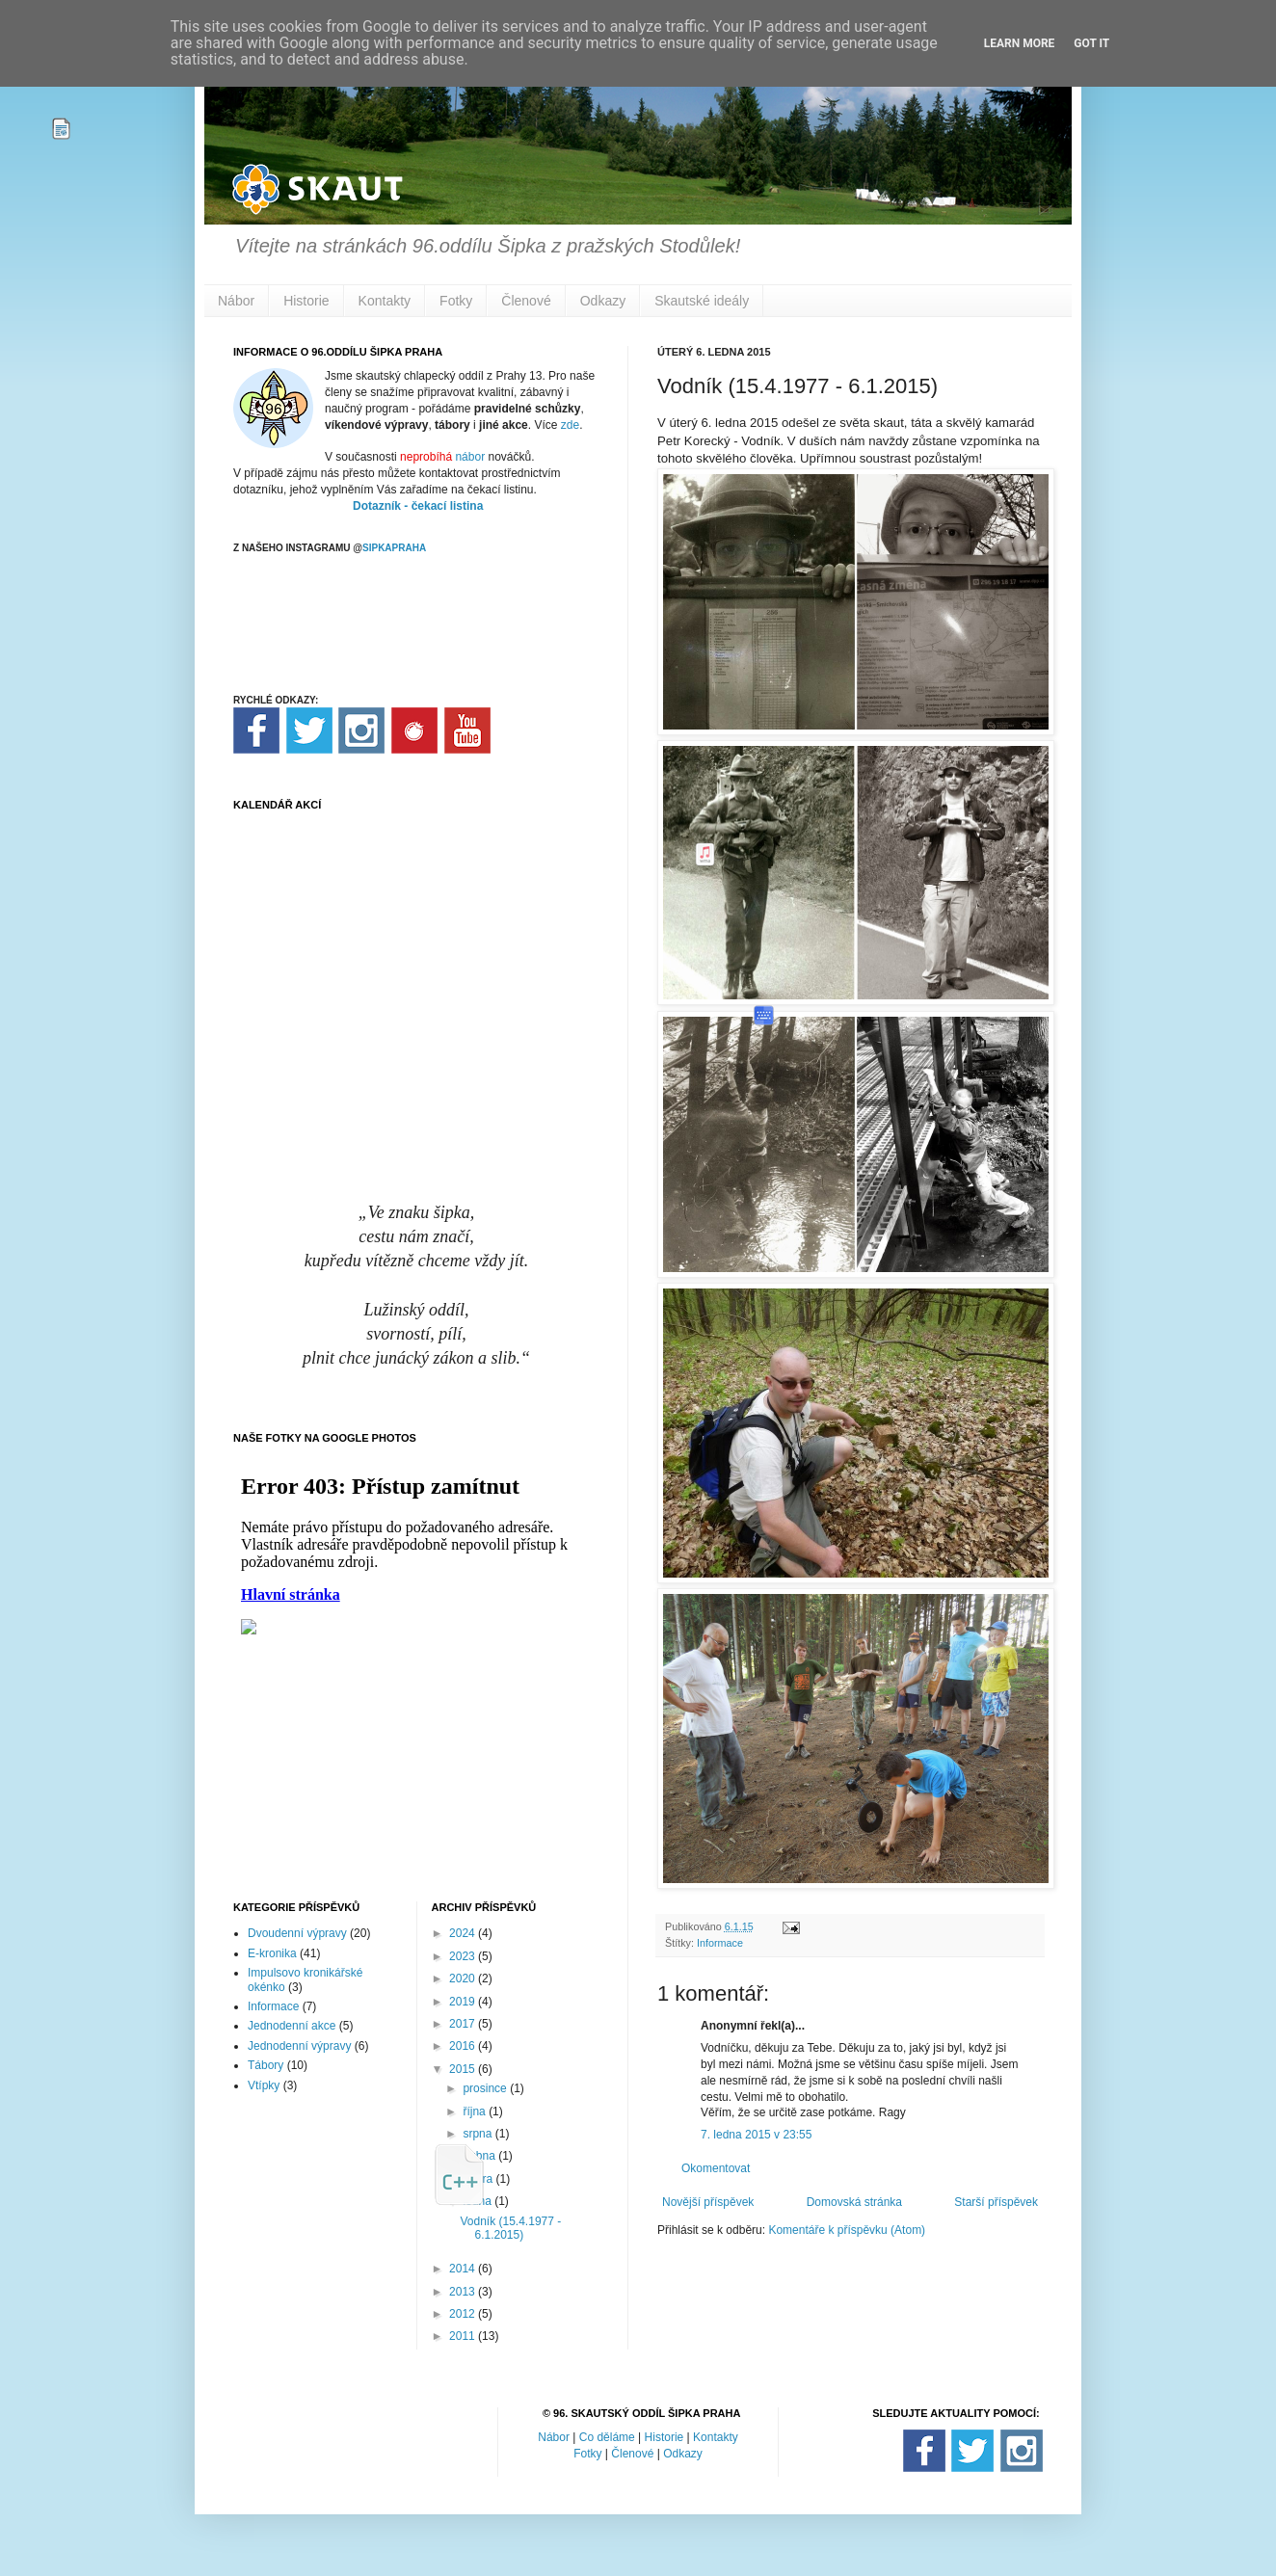 The height and width of the screenshot is (2576, 1276). Describe the element at coordinates (61, 128) in the screenshot. I see `libreoffice web document file type` at that location.